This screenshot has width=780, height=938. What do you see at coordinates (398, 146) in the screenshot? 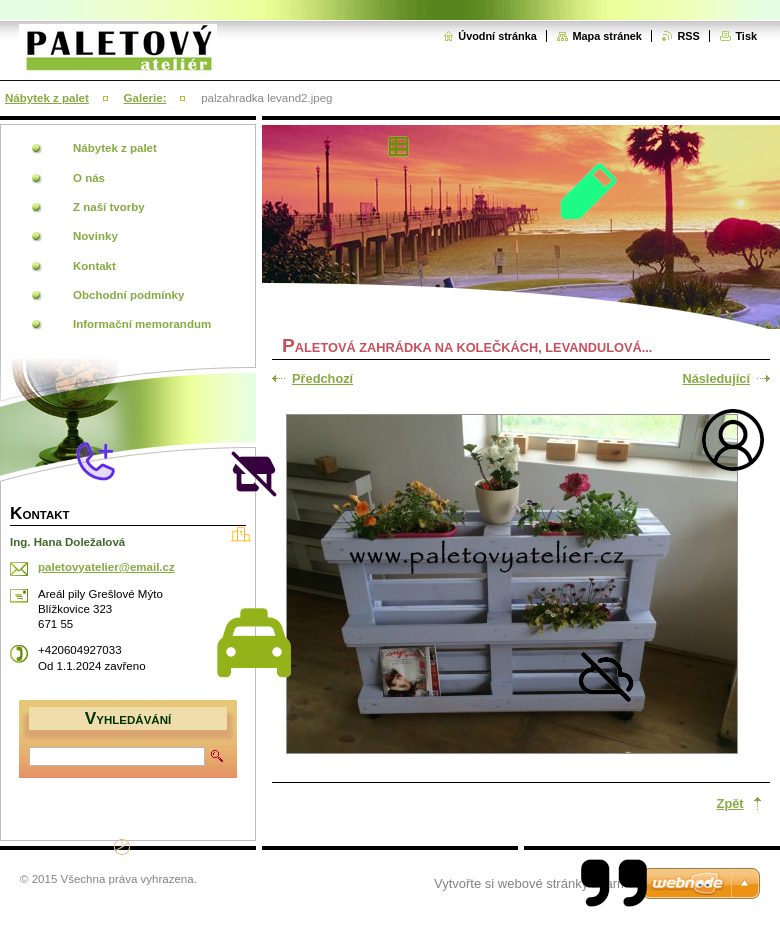
I see `view data in list format` at bounding box center [398, 146].